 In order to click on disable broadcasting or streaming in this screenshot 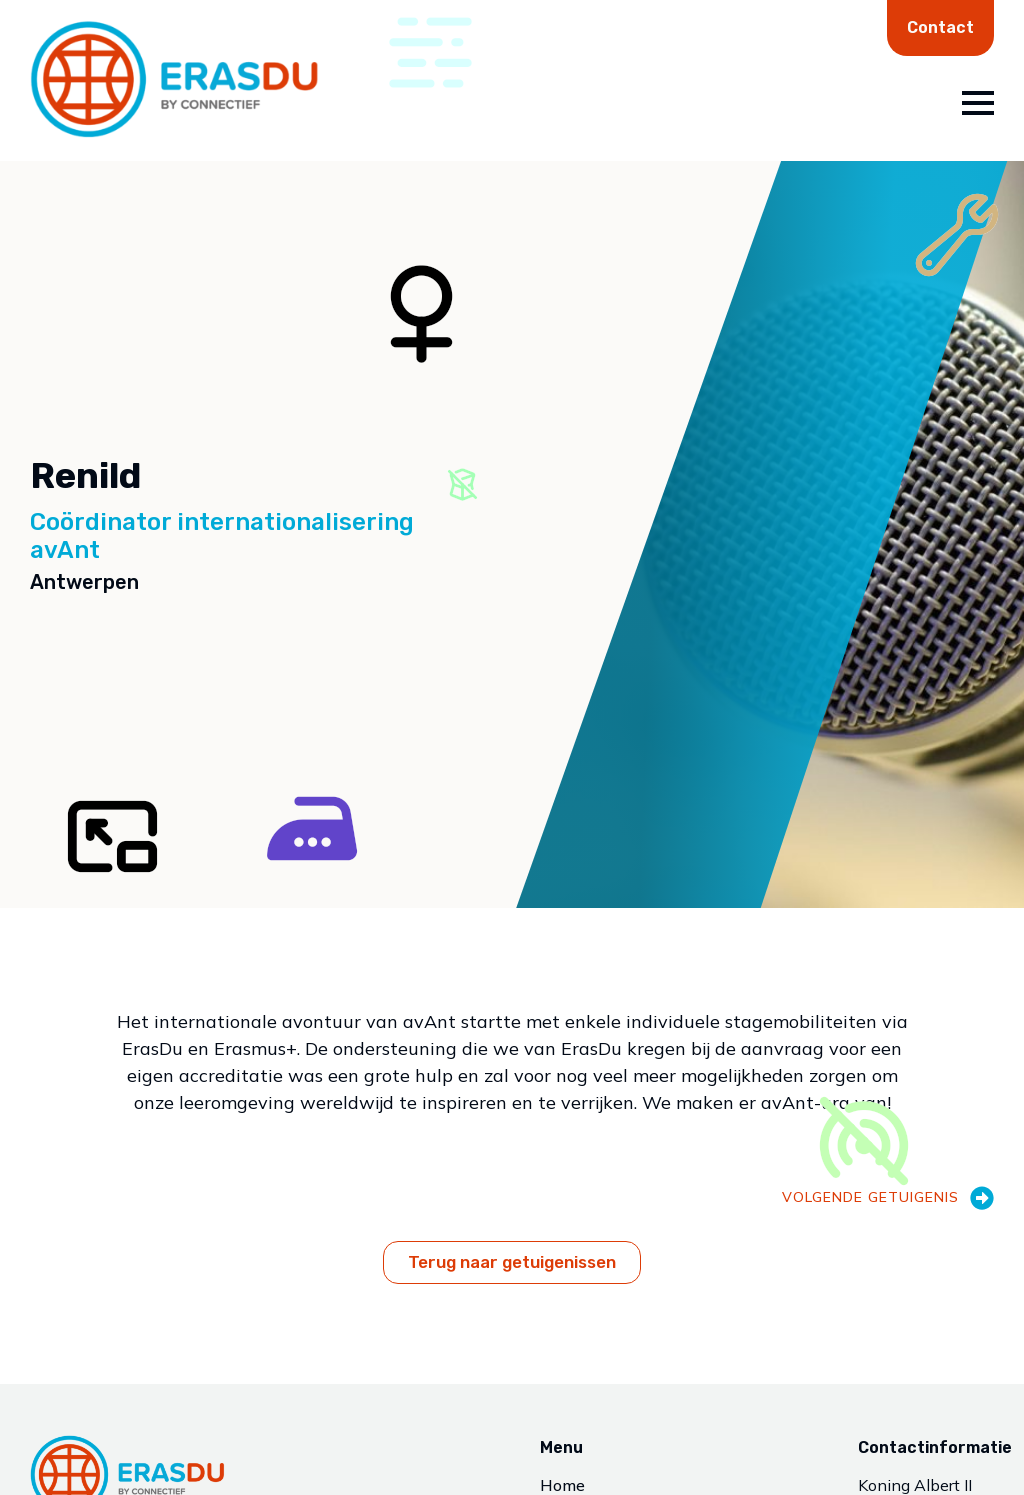, I will do `click(864, 1141)`.